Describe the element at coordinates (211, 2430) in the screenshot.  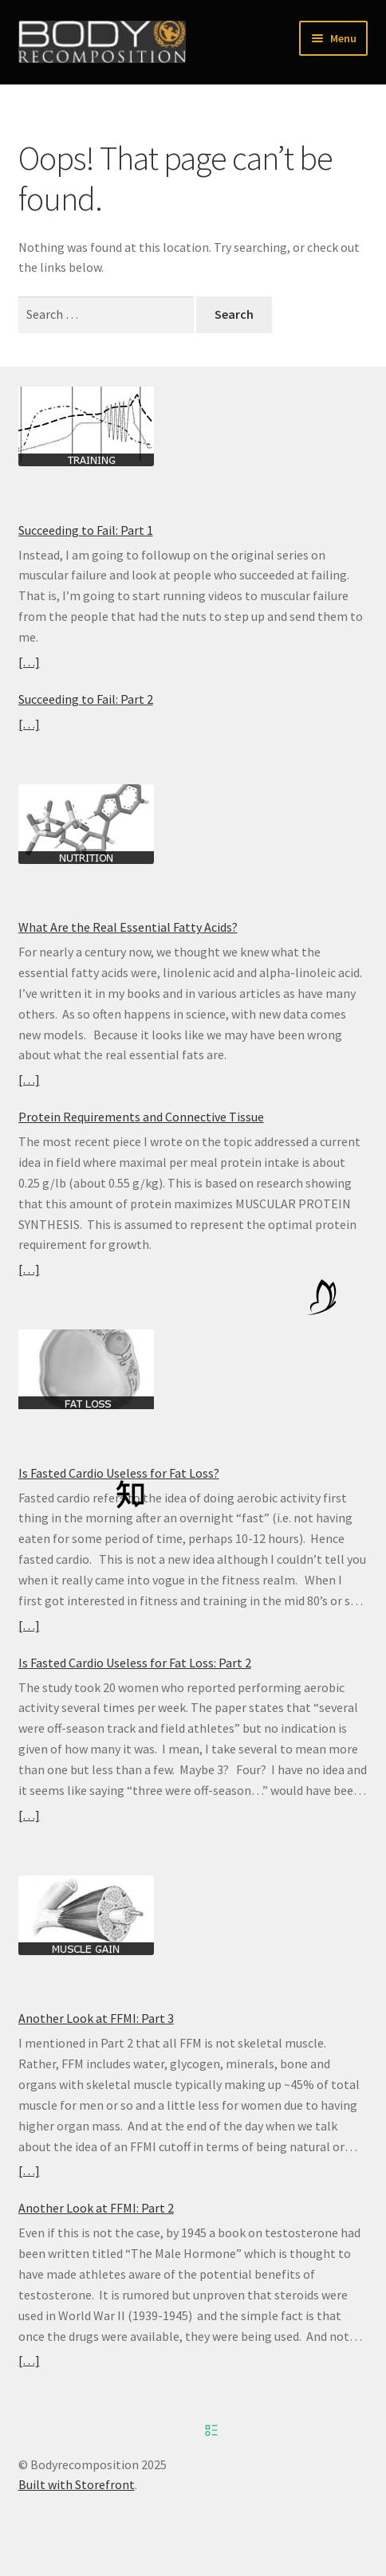
I see `view list with mixed content types` at that location.